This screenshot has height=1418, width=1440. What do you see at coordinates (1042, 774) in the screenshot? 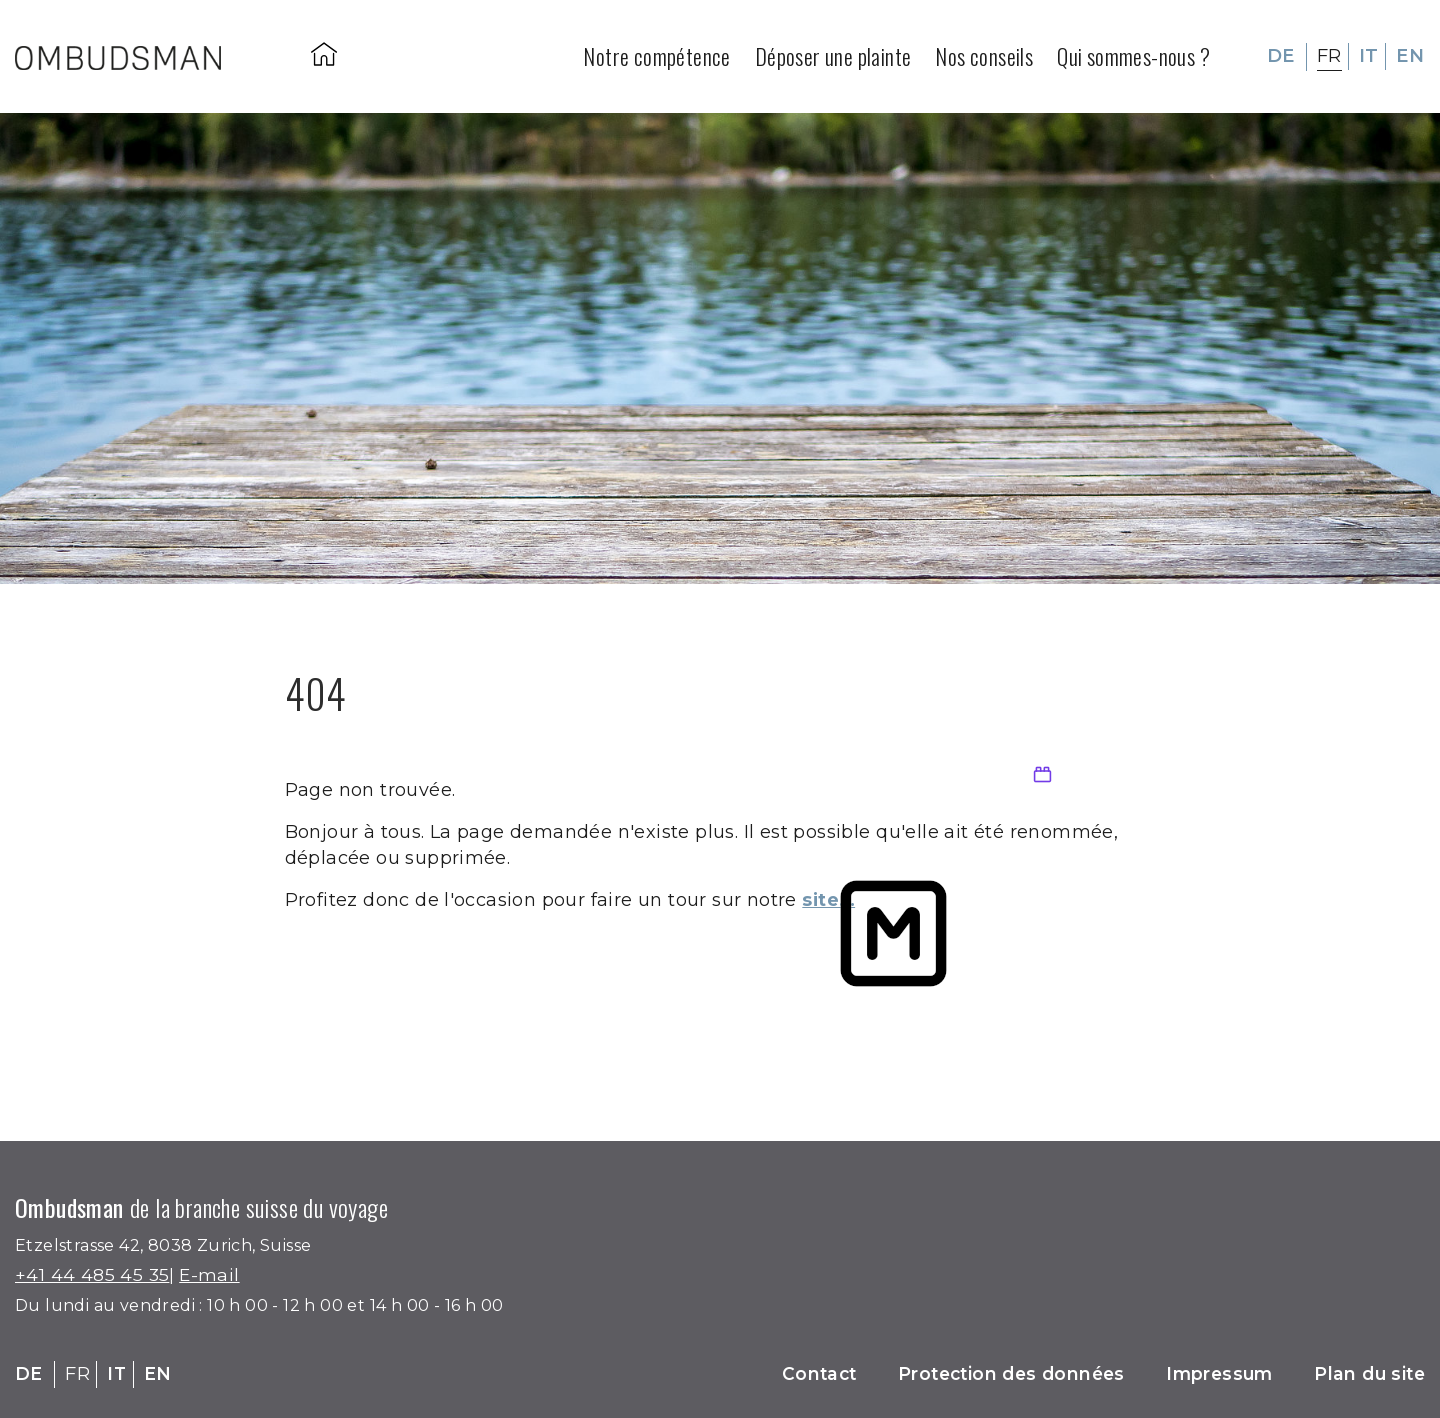
I see `access building blocks or modular components` at bounding box center [1042, 774].